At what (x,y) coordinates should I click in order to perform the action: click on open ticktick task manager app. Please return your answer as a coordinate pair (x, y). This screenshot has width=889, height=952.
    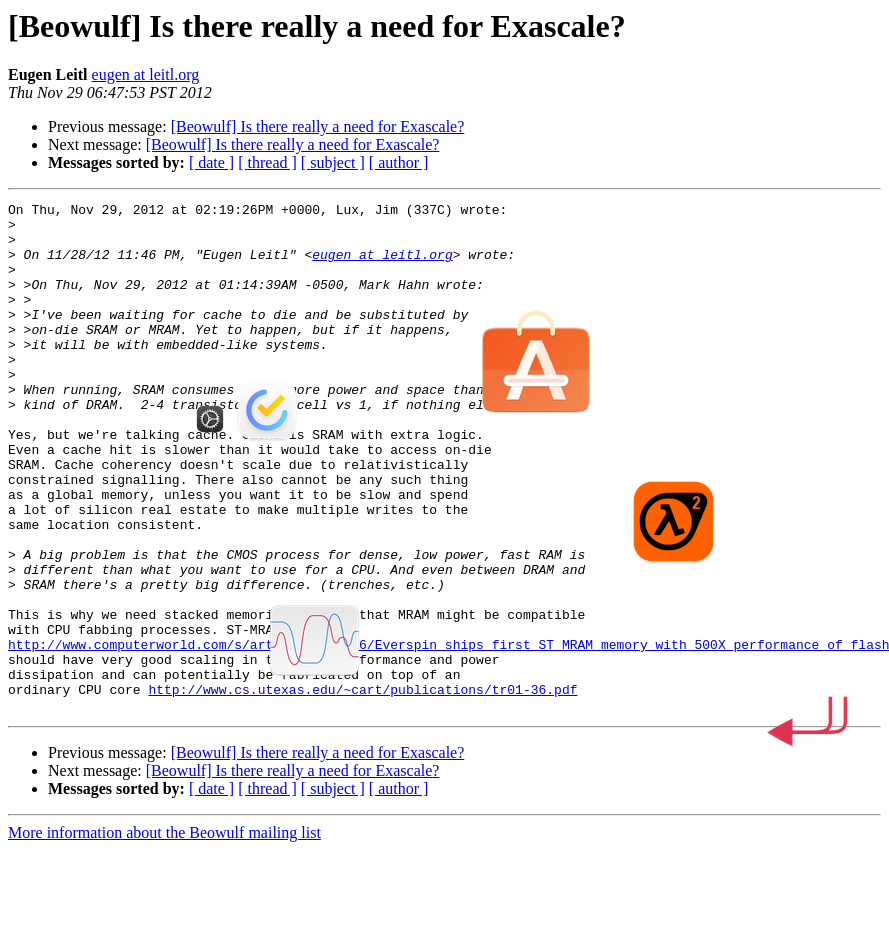
    Looking at the image, I should click on (267, 410).